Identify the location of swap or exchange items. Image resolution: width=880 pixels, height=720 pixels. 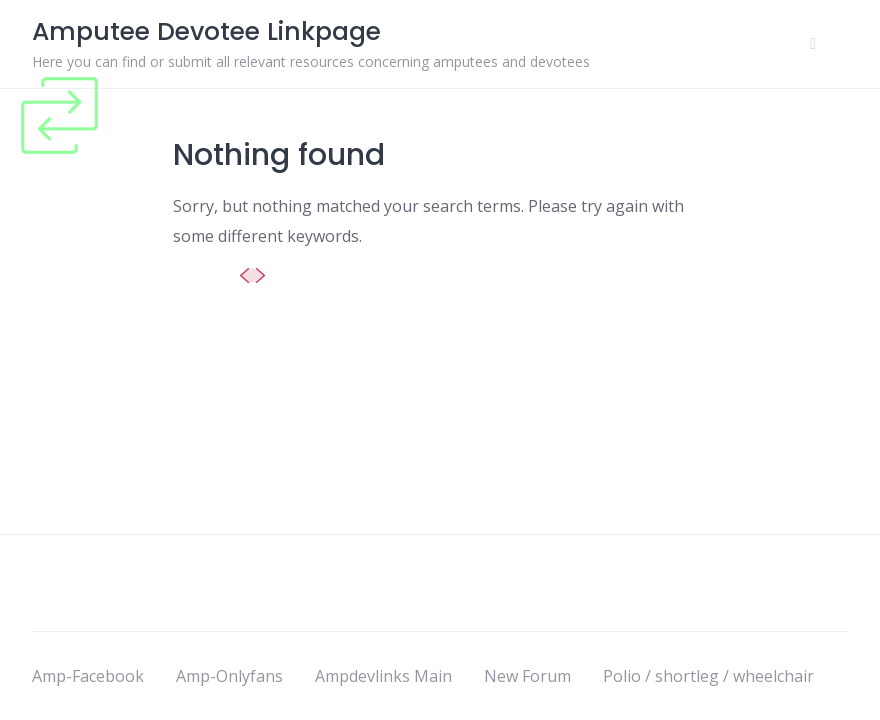
(59, 115).